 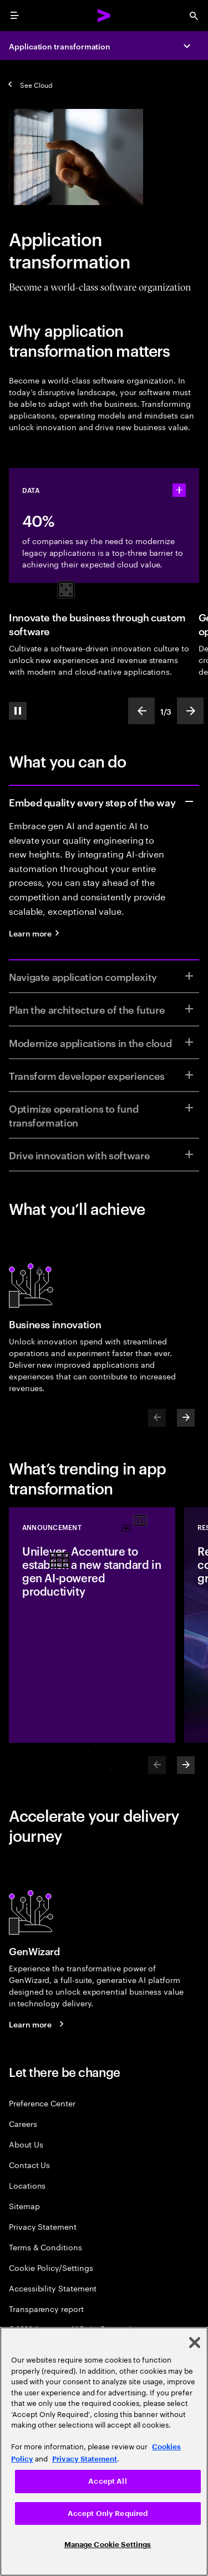 What do you see at coordinates (39, 1270) in the screenshot?
I see `tap to start voice input` at bounding box center [39, 1270].